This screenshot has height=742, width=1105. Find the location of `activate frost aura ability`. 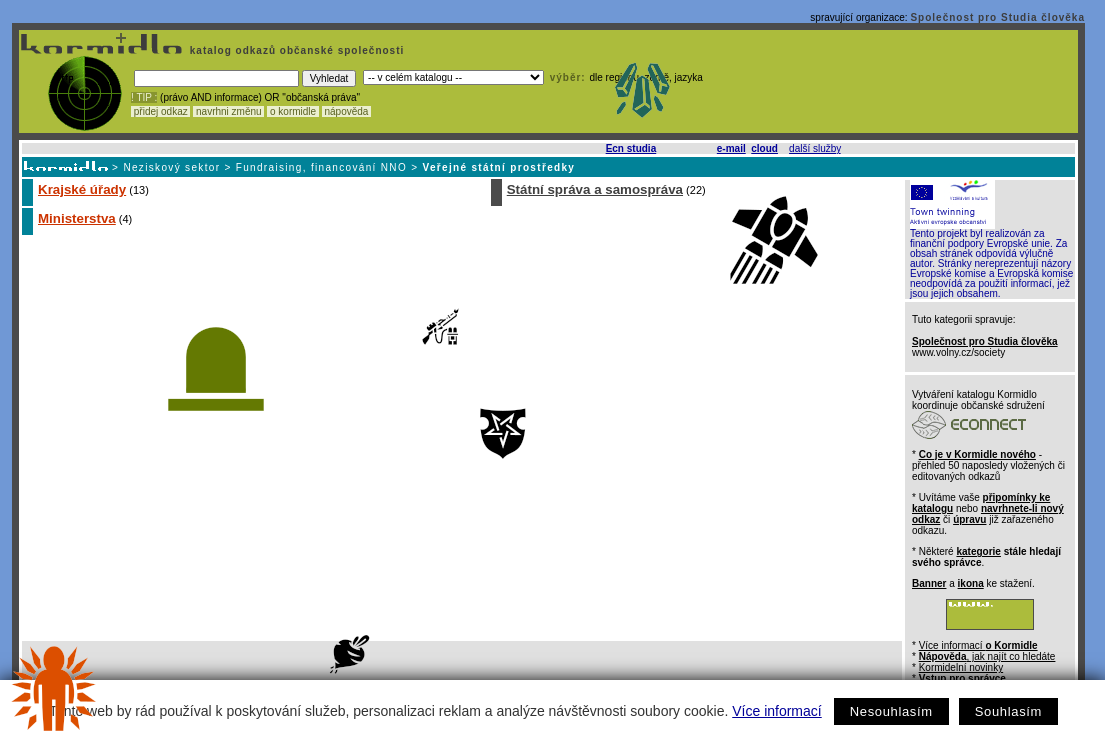

activate frost aura ability is located at coordinates (53, 688).